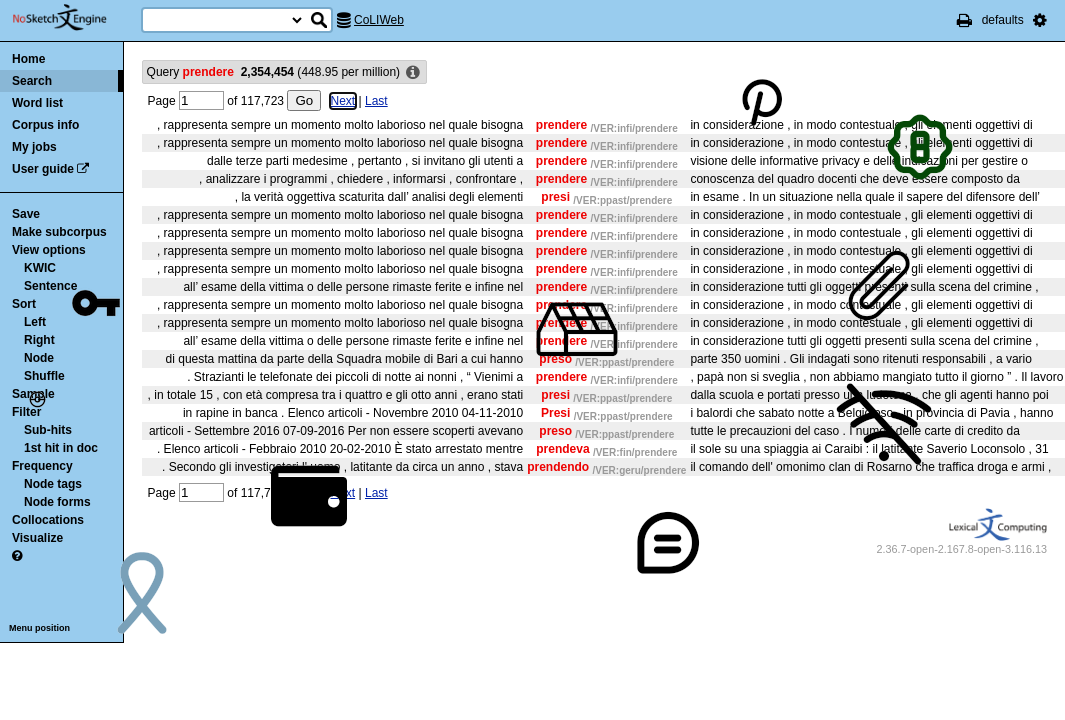 Image resolution: width=1065 pixels, height=720 pixels. What do you see at coordinates (667, 544) in the screenshot?
I see `open chat or messaging` at bounding box center [667, 544].